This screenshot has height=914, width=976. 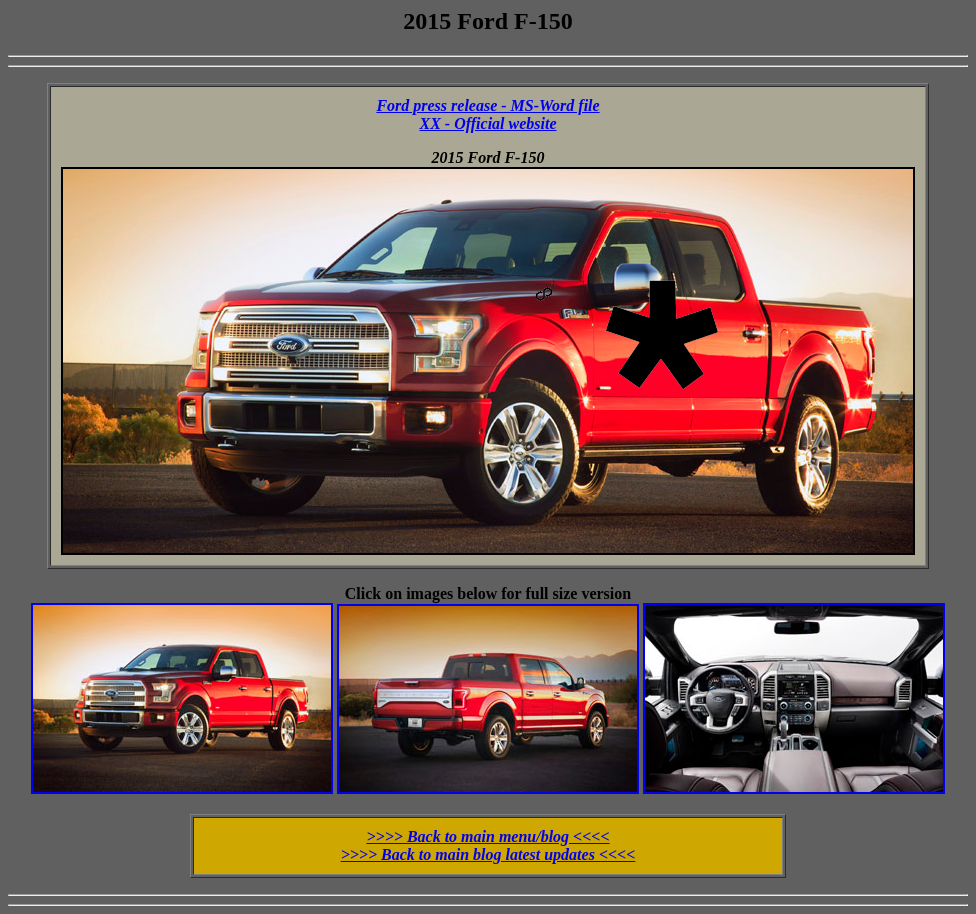 What do you see at coordinates (662, 335) in the screenshot?
I see `diaspora social network logo` at bounding box center [662, 335].